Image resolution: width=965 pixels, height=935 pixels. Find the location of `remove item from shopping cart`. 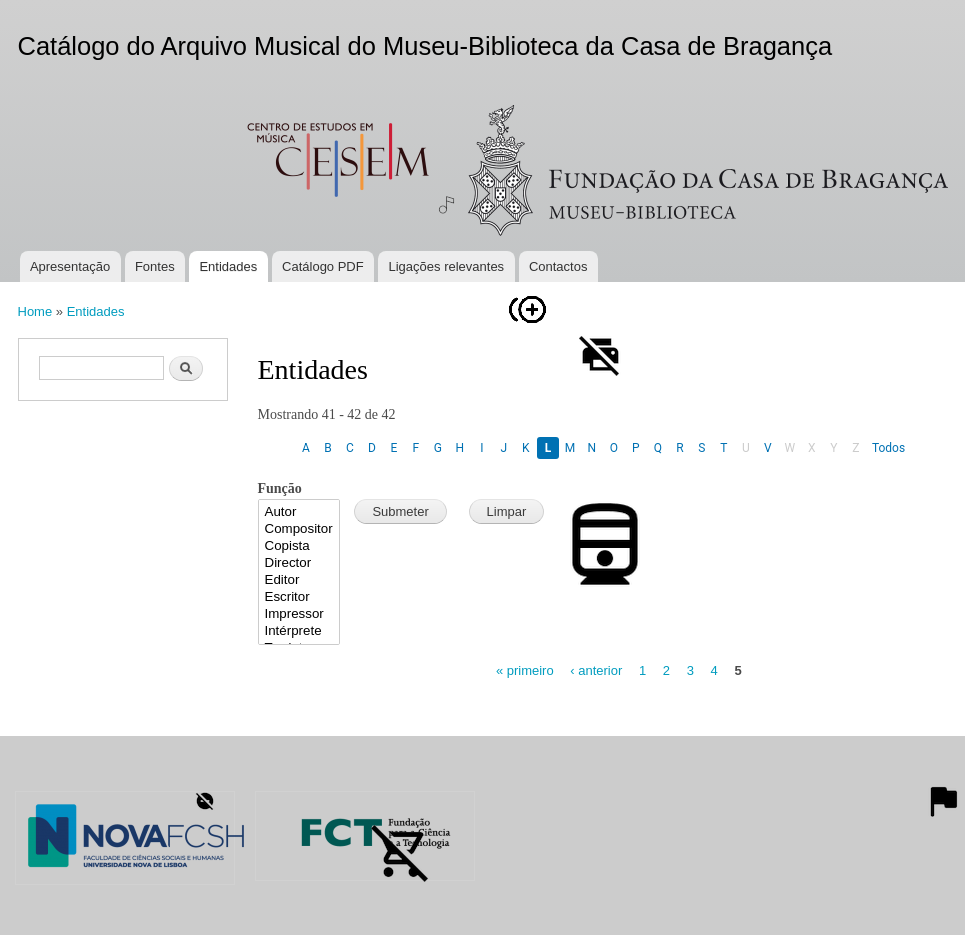

remove item from shopping cart is located at coordinates (401, 852).